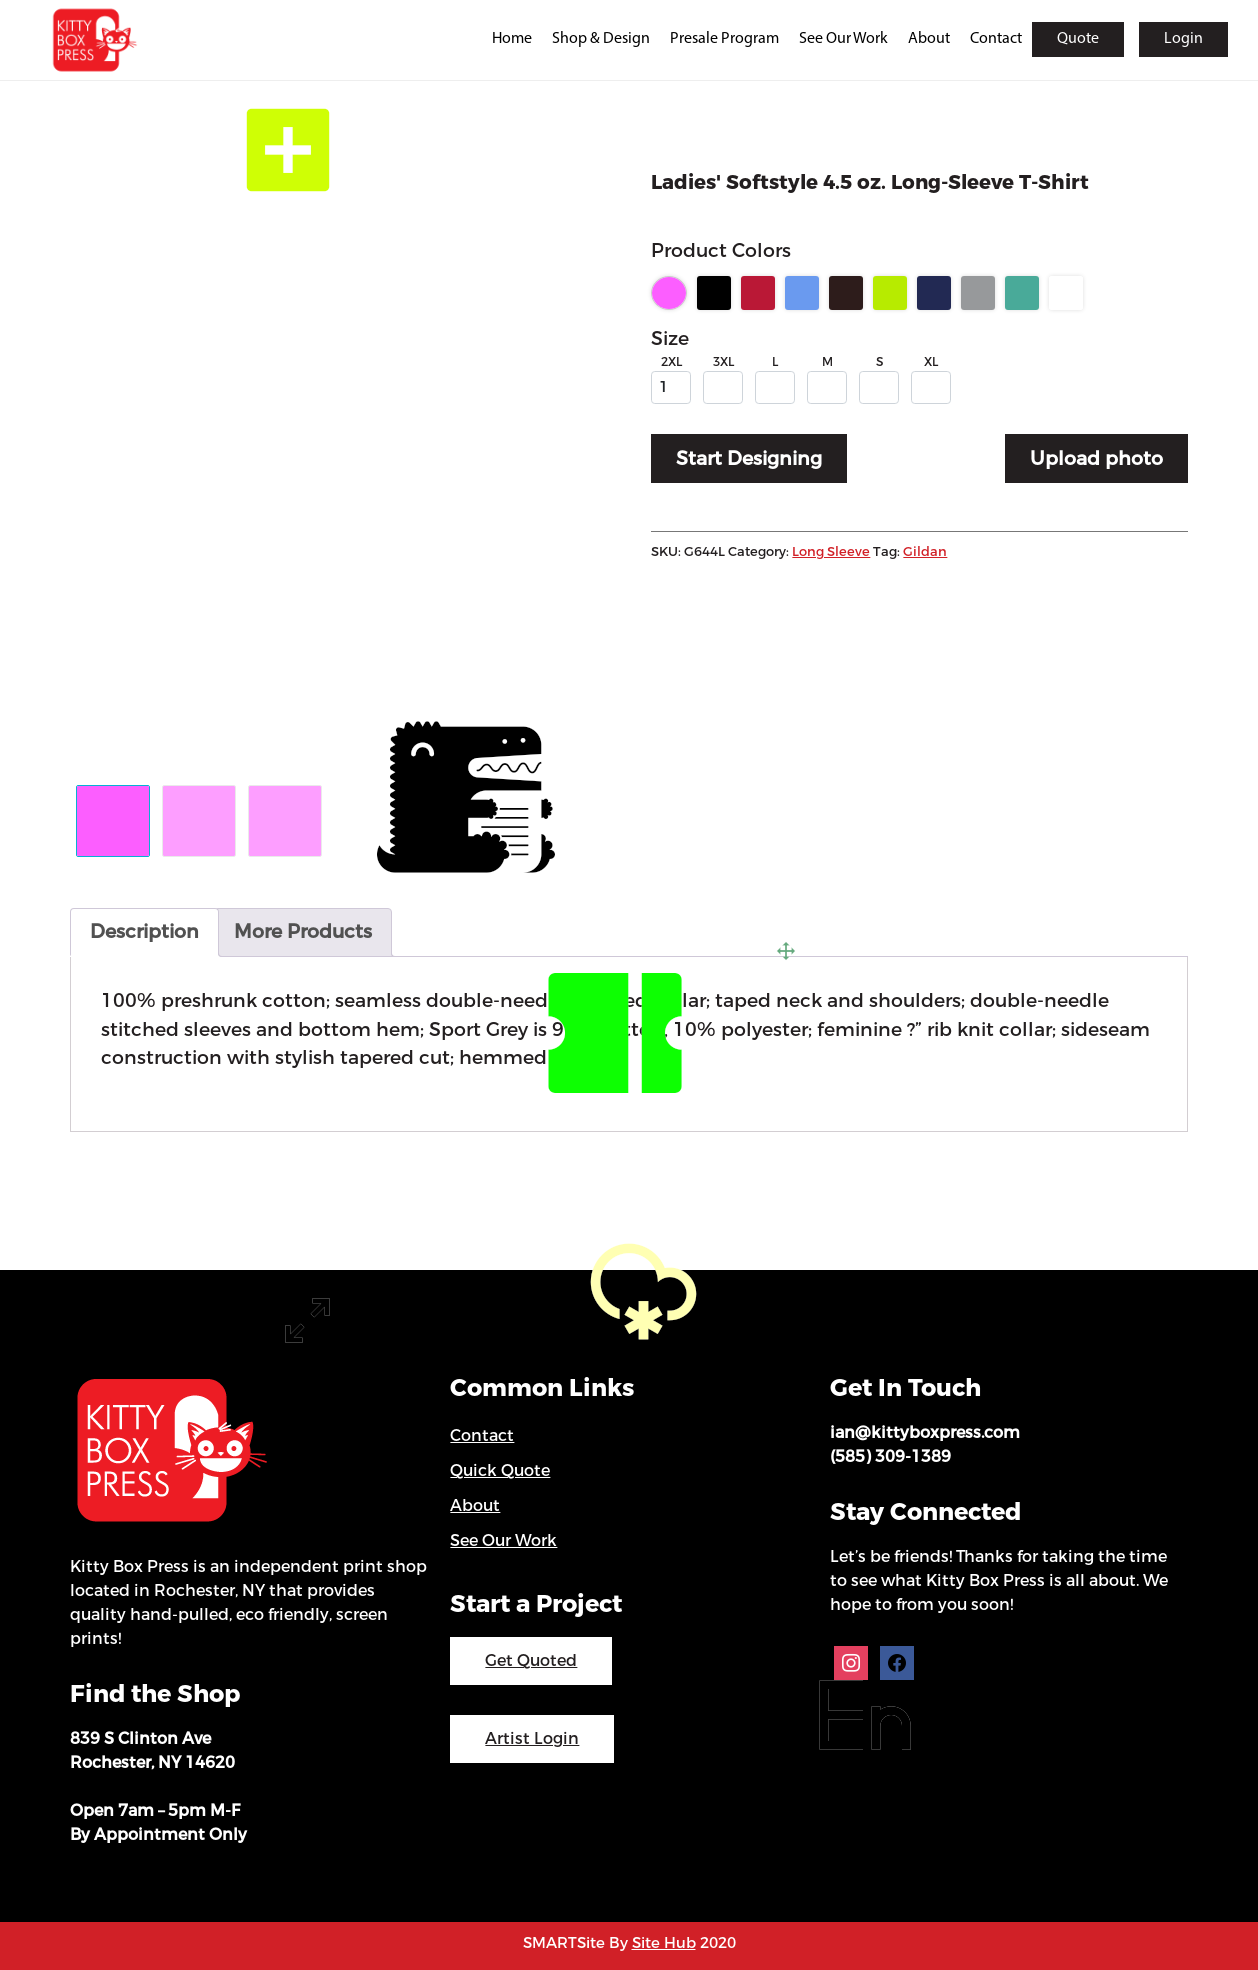  What do you see at coordinates (307, 1320) in the screenshot?
I see `expand content to full screen` at bounding box center [307, 1320].